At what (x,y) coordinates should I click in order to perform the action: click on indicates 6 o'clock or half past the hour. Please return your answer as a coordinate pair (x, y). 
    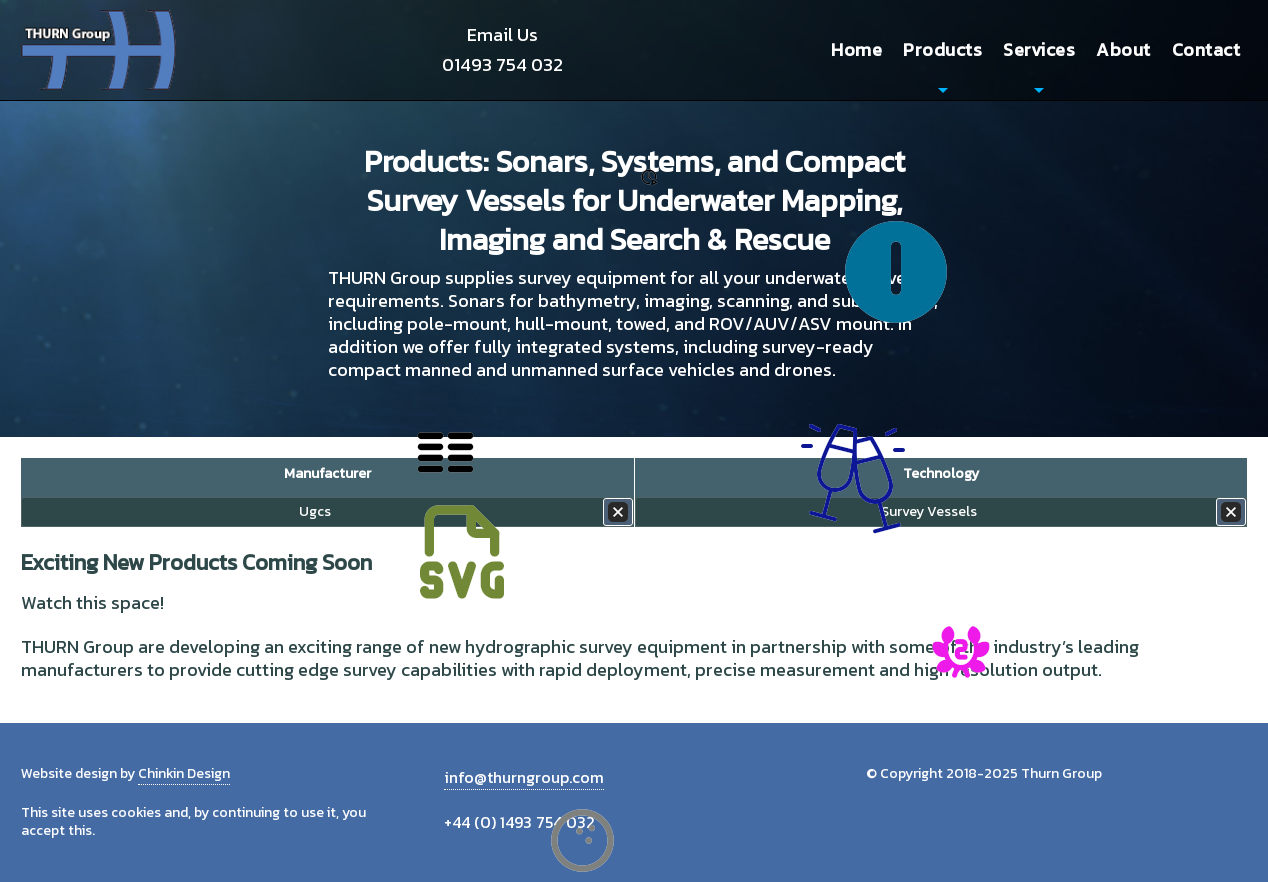
    Looking at the image, I should click on (896, 272).